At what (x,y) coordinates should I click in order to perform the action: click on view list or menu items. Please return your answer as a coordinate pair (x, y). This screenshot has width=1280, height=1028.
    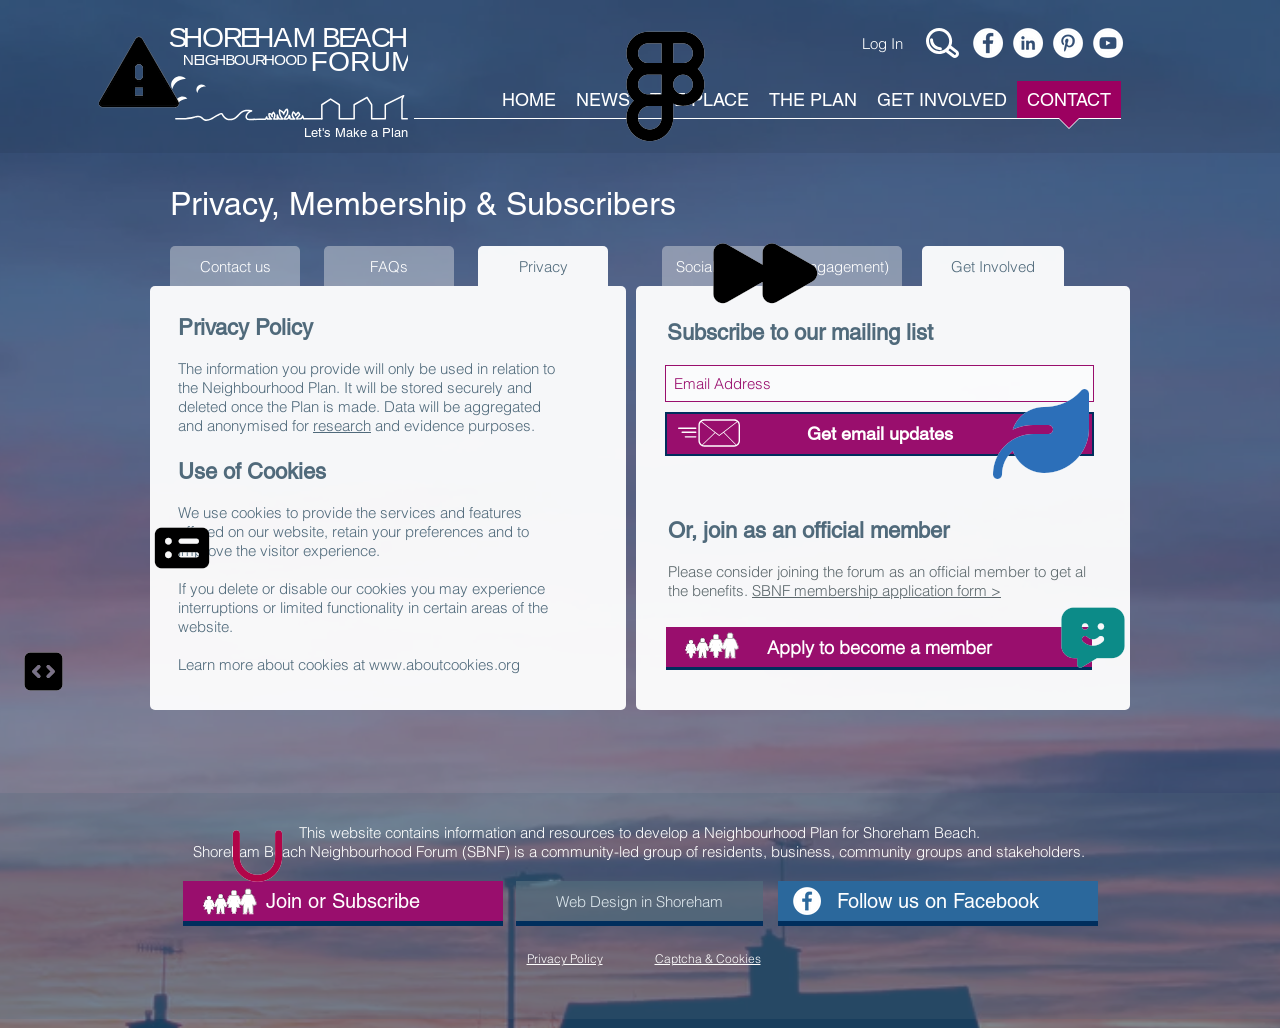
    Looking at the image, I should click on (182, 548).